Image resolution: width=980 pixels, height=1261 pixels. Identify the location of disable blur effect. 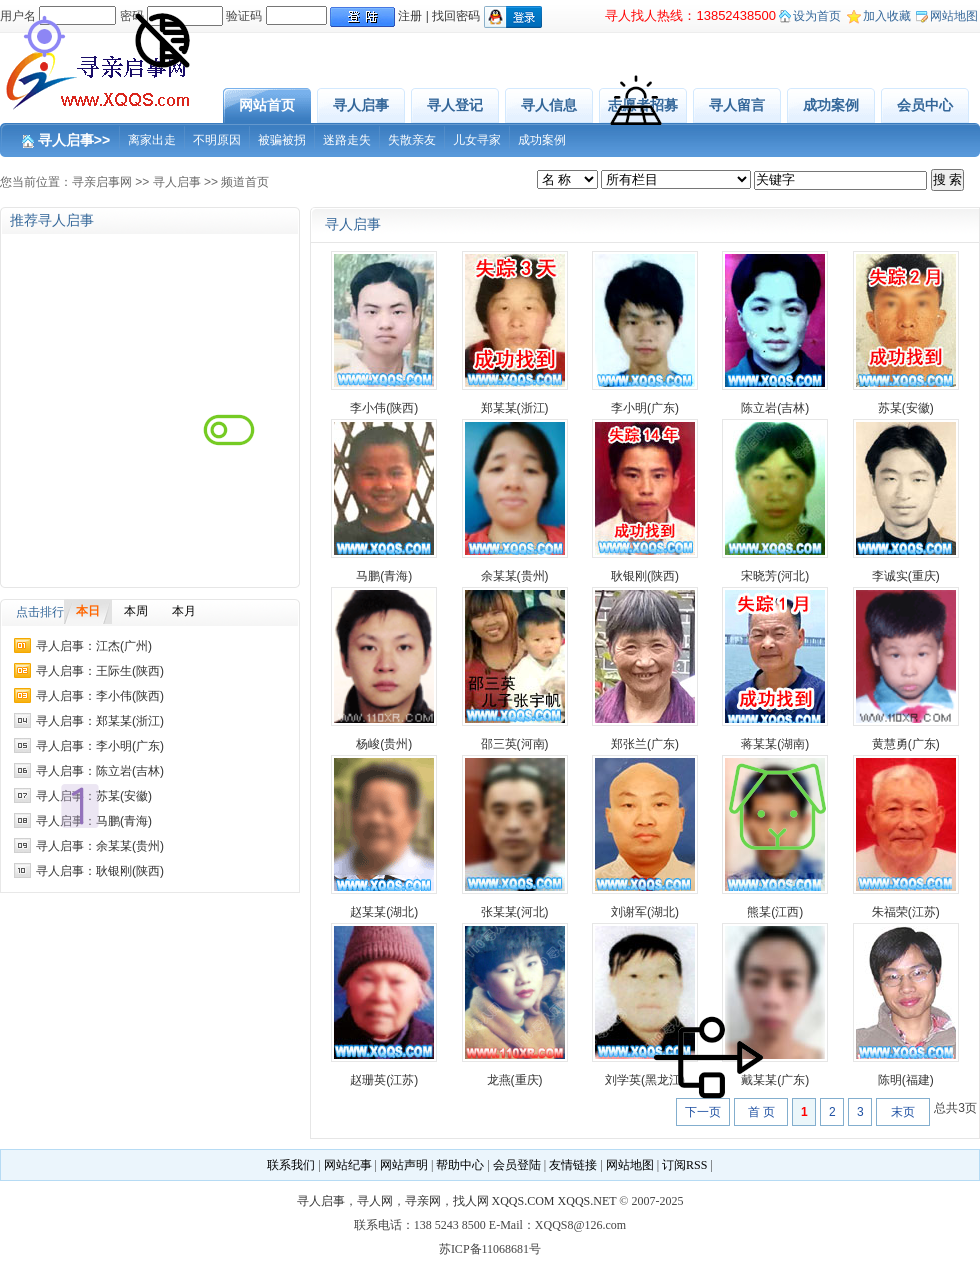
(162, 40).